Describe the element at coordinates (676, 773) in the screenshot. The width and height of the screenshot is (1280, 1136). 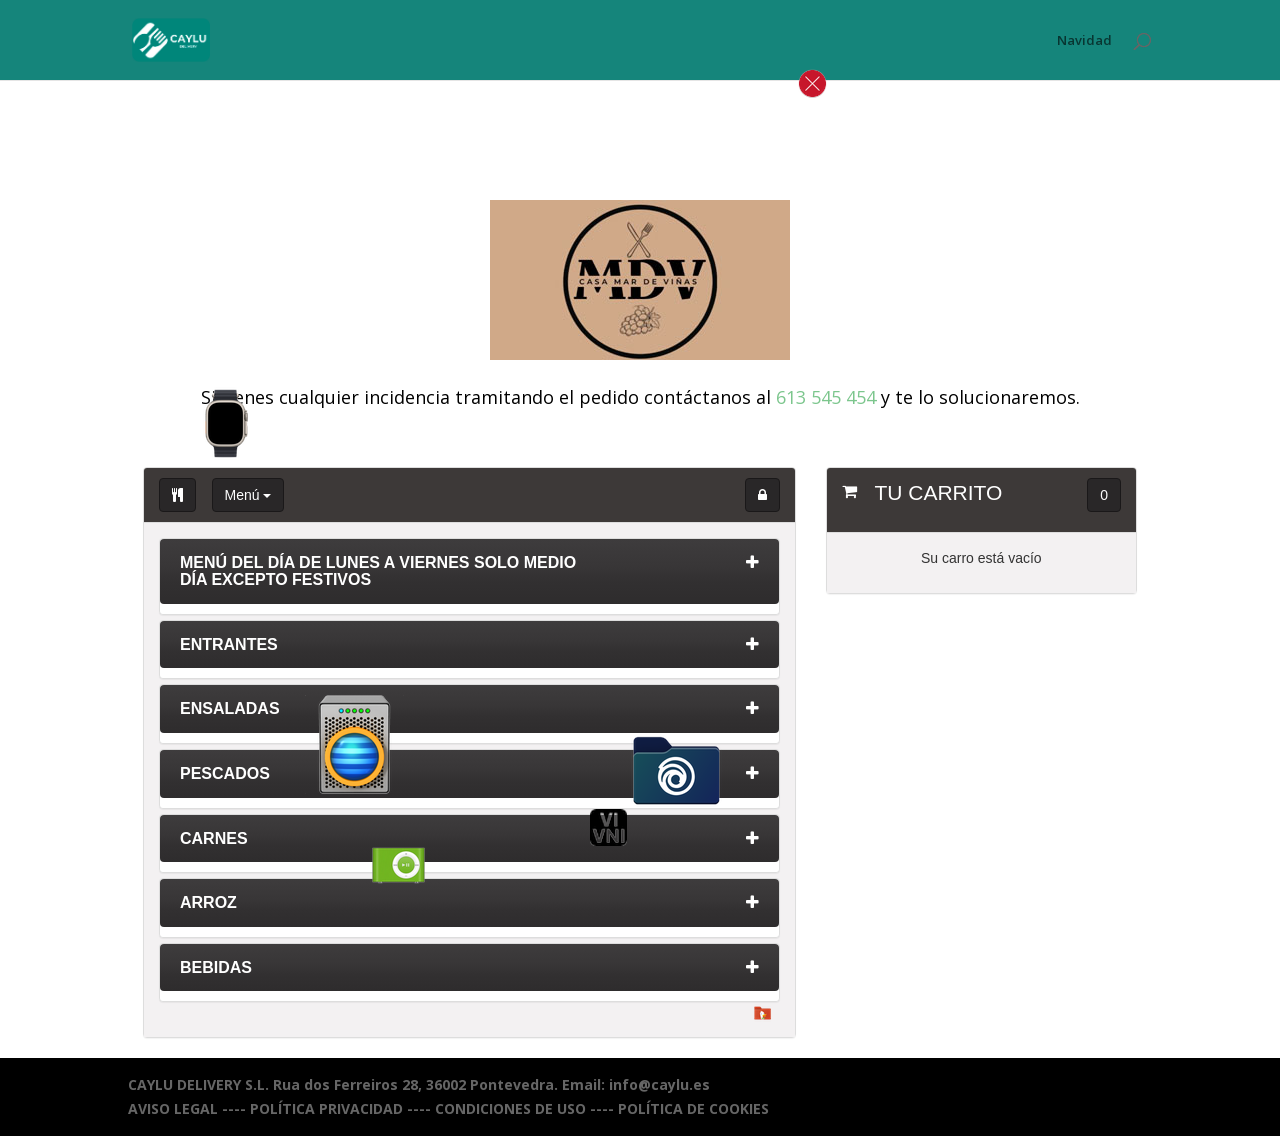
I see `open ubisoft connect (uplay) game files folder` at that location.